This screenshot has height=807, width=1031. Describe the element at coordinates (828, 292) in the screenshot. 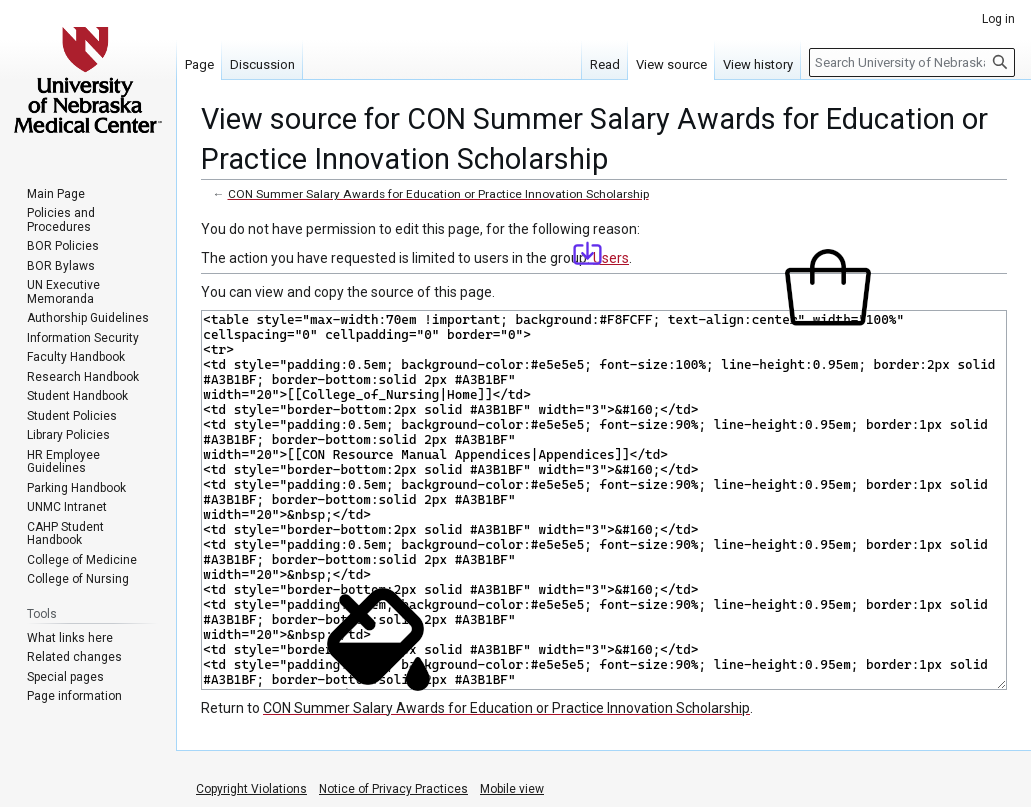

I see `view your shopping bag` at that location.